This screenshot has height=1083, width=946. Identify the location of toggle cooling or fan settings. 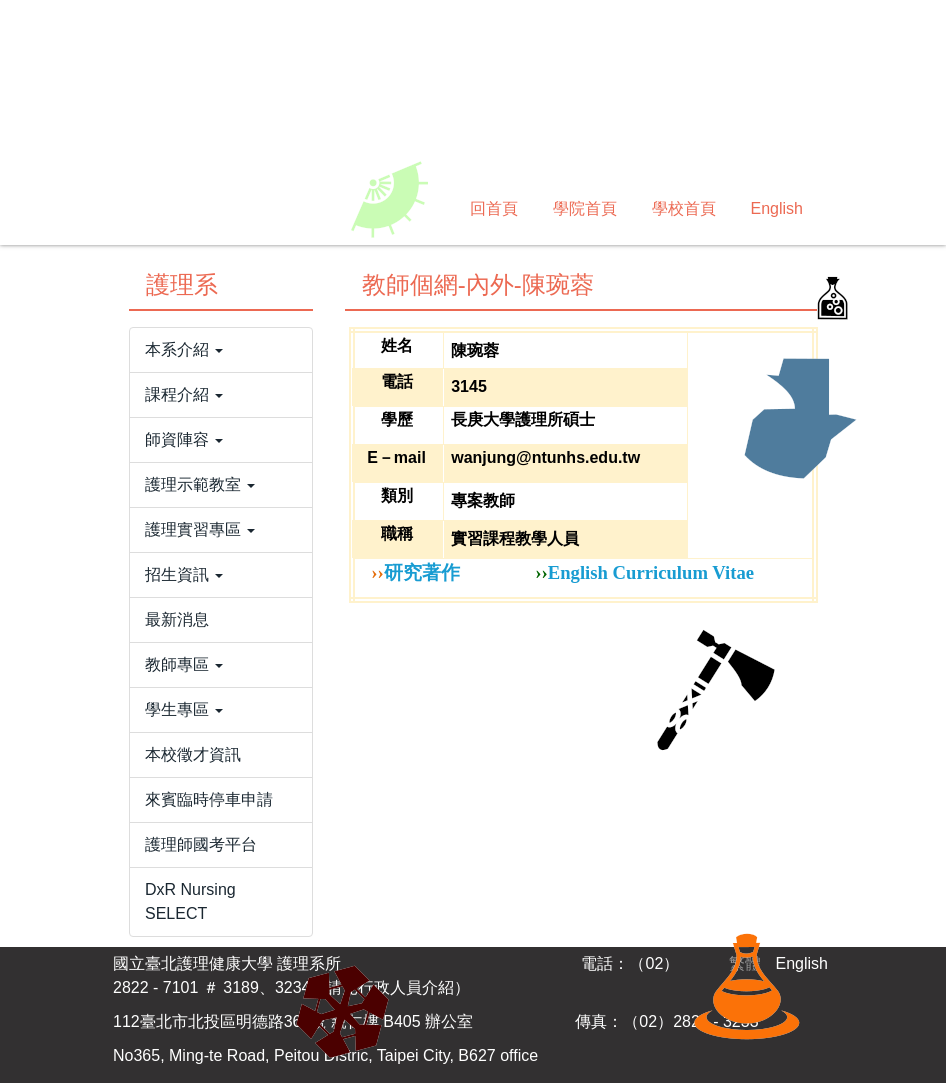
(389, 199).